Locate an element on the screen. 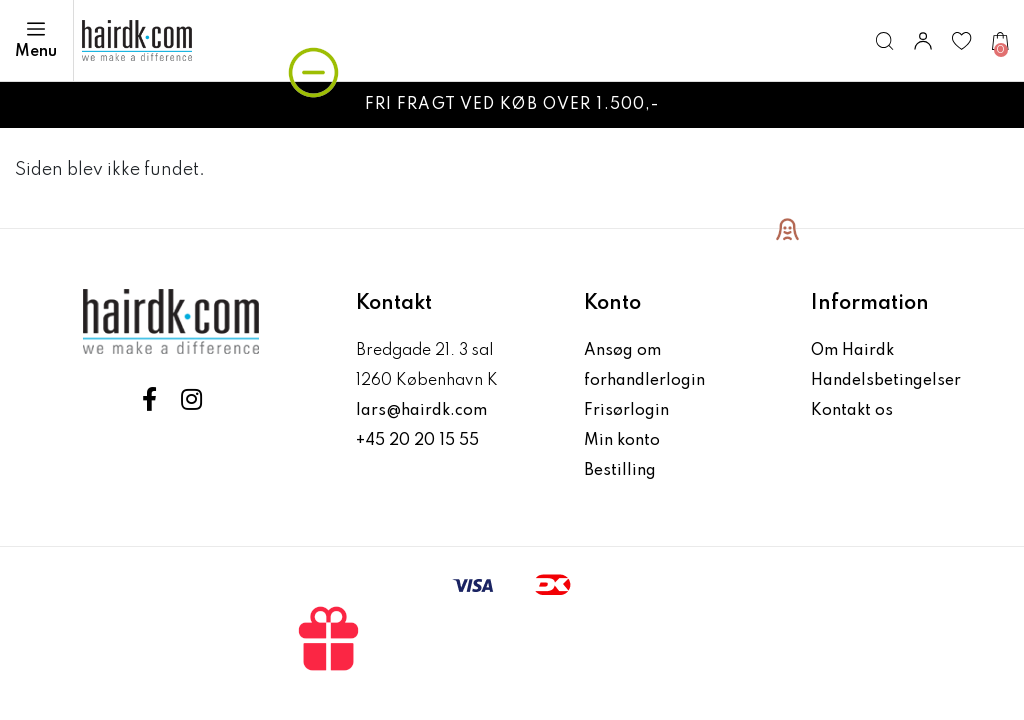 The height and width of the screenshot is (720, 1024). remove an item from a list or cart is located at coordinates (313, 72).